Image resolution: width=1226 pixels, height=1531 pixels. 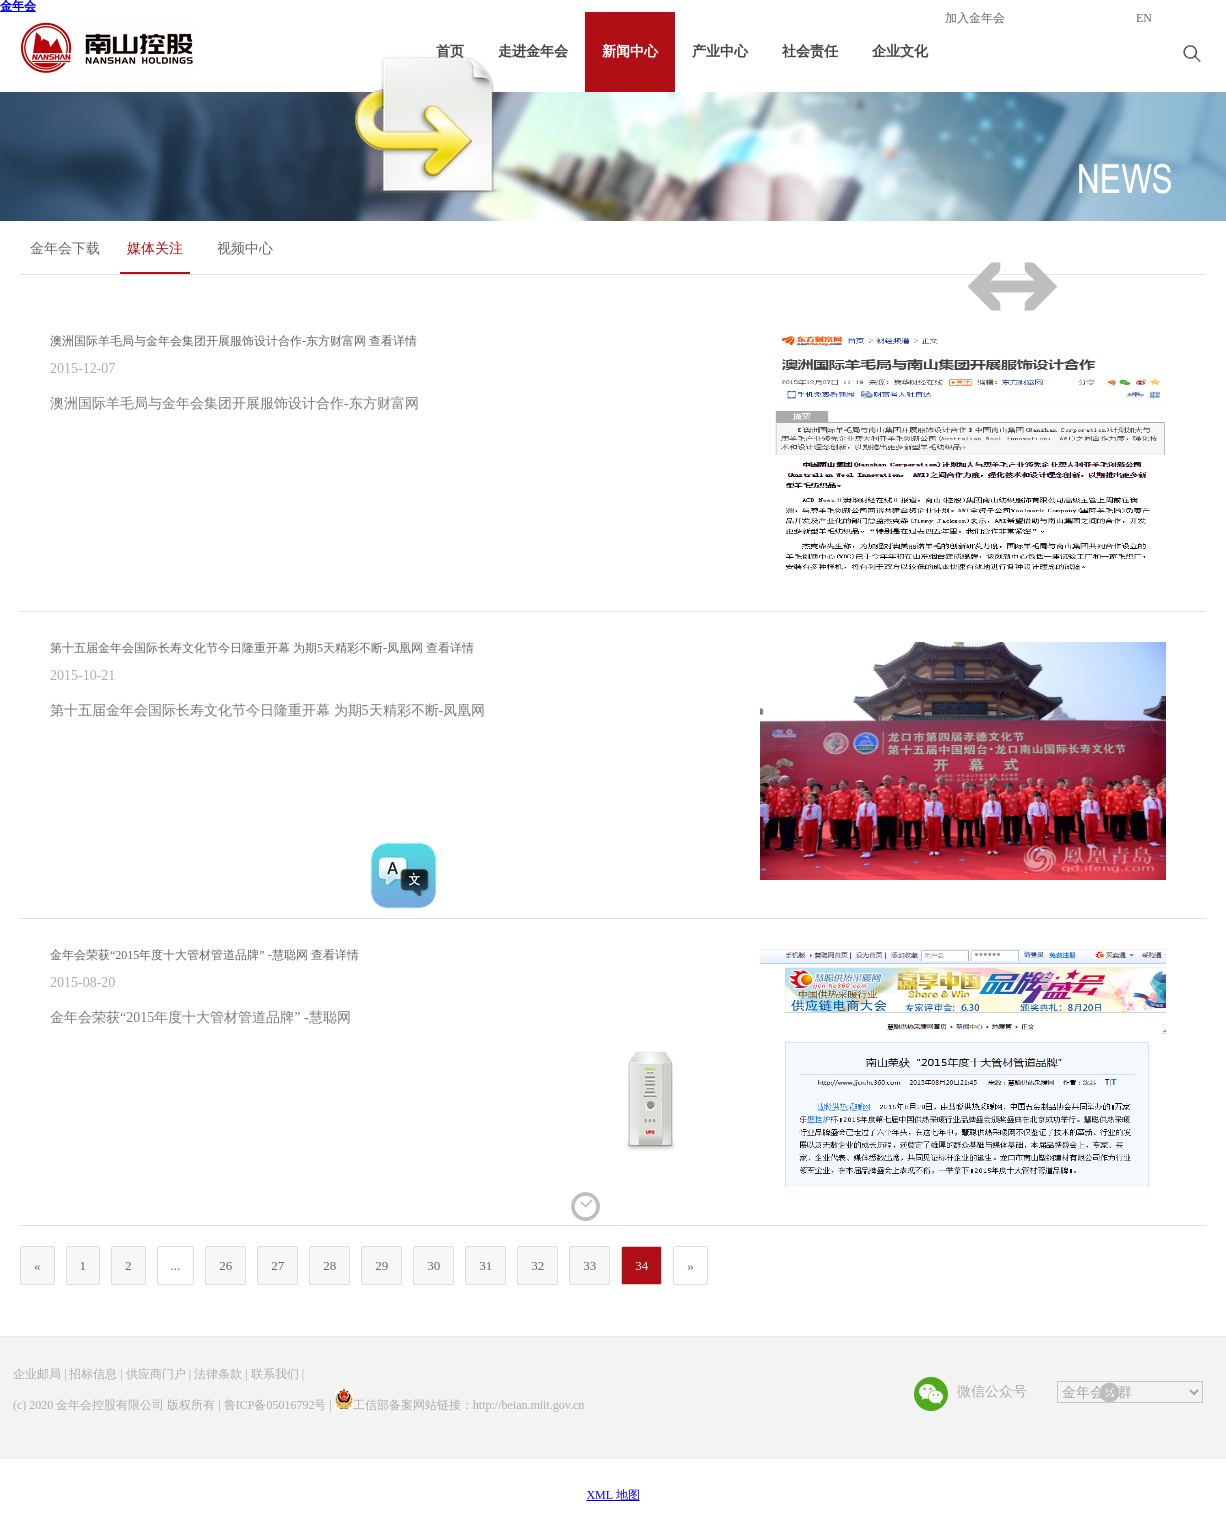 I want to click on revert document to previous version, so click(x=430, y=124).